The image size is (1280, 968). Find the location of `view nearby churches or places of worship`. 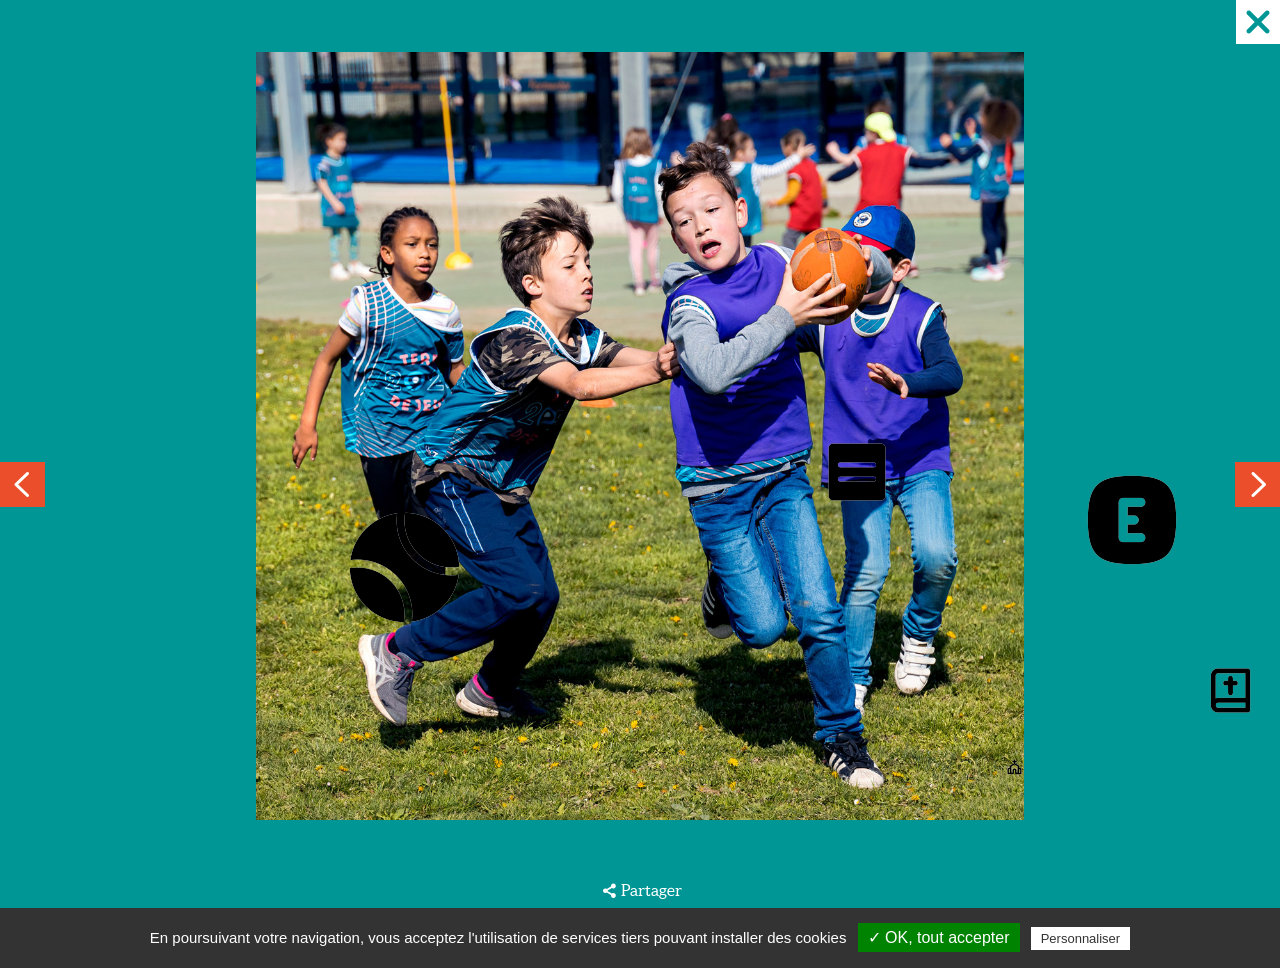

view nearby churches or places of worship is located at coordinates (1014, 767).